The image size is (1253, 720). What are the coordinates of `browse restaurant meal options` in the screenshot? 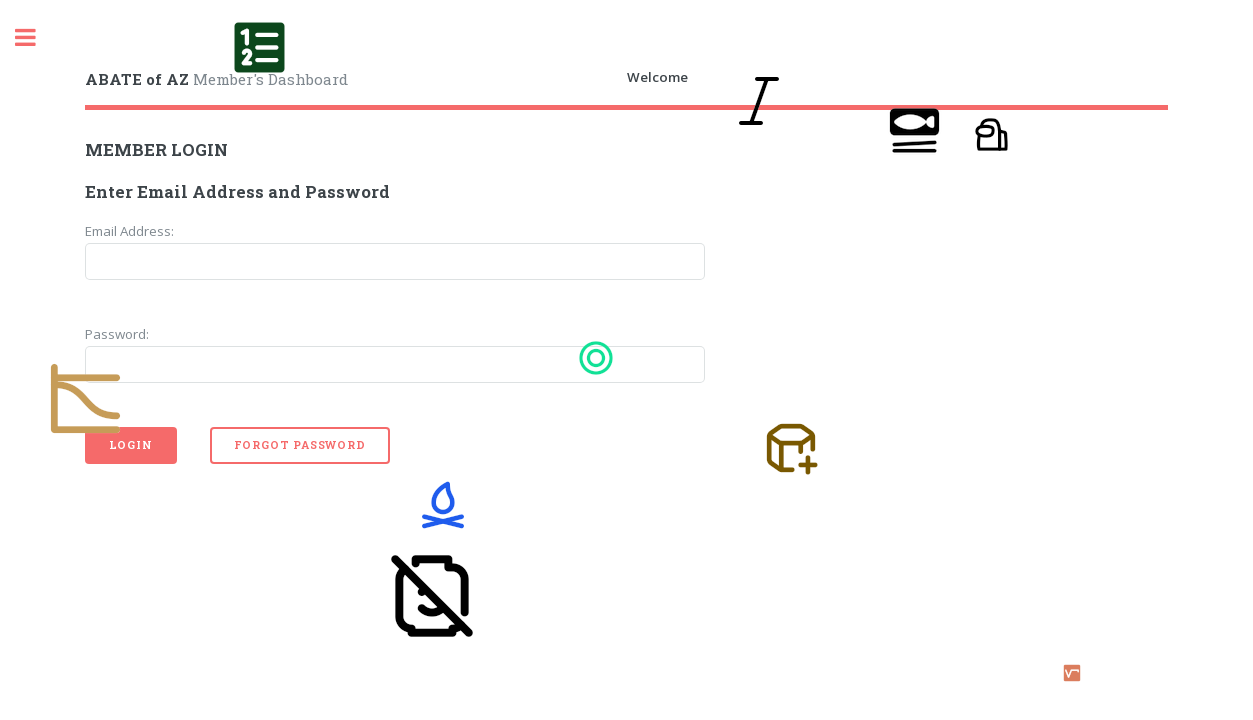 It's located at (914, 130).